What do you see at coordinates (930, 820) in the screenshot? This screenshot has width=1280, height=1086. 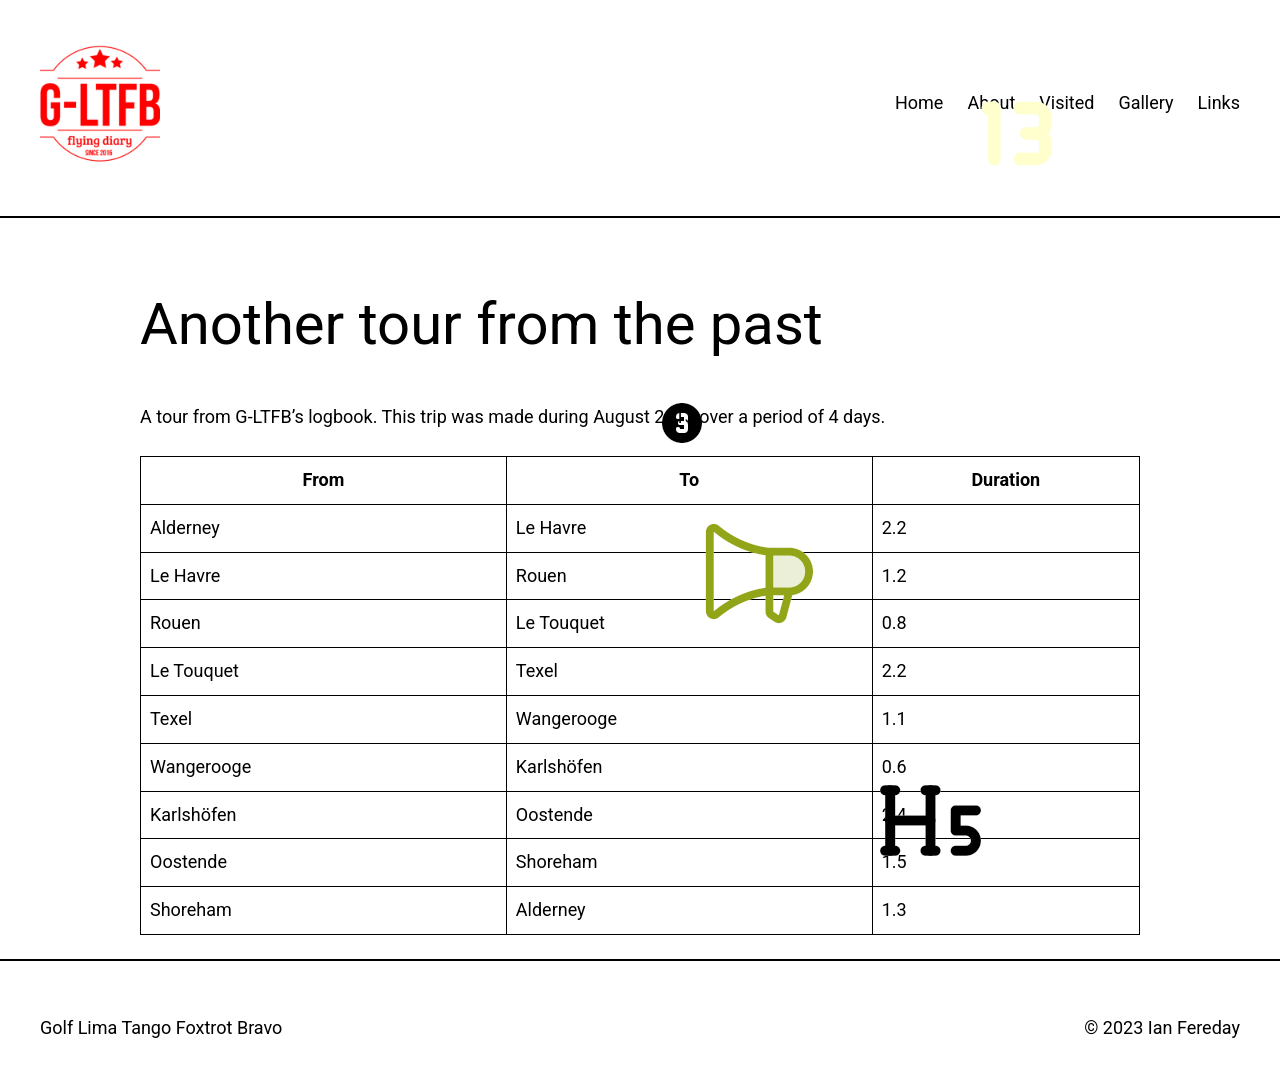 I see `format text as heading level 5` at bounding box center [930, 820].